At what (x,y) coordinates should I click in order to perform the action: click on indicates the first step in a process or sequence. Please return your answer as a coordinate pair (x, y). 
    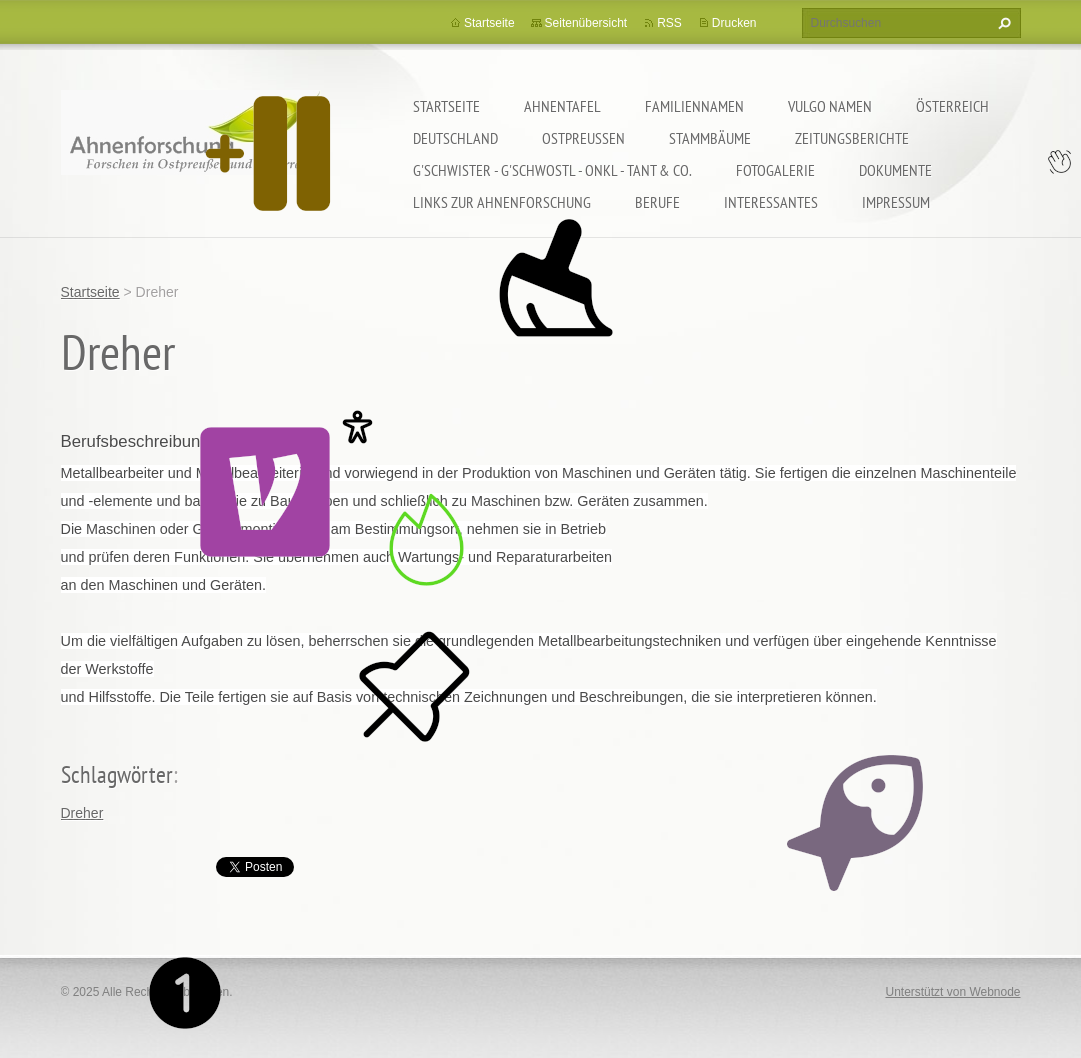
    Looking at the image, I should click on (185, 993).